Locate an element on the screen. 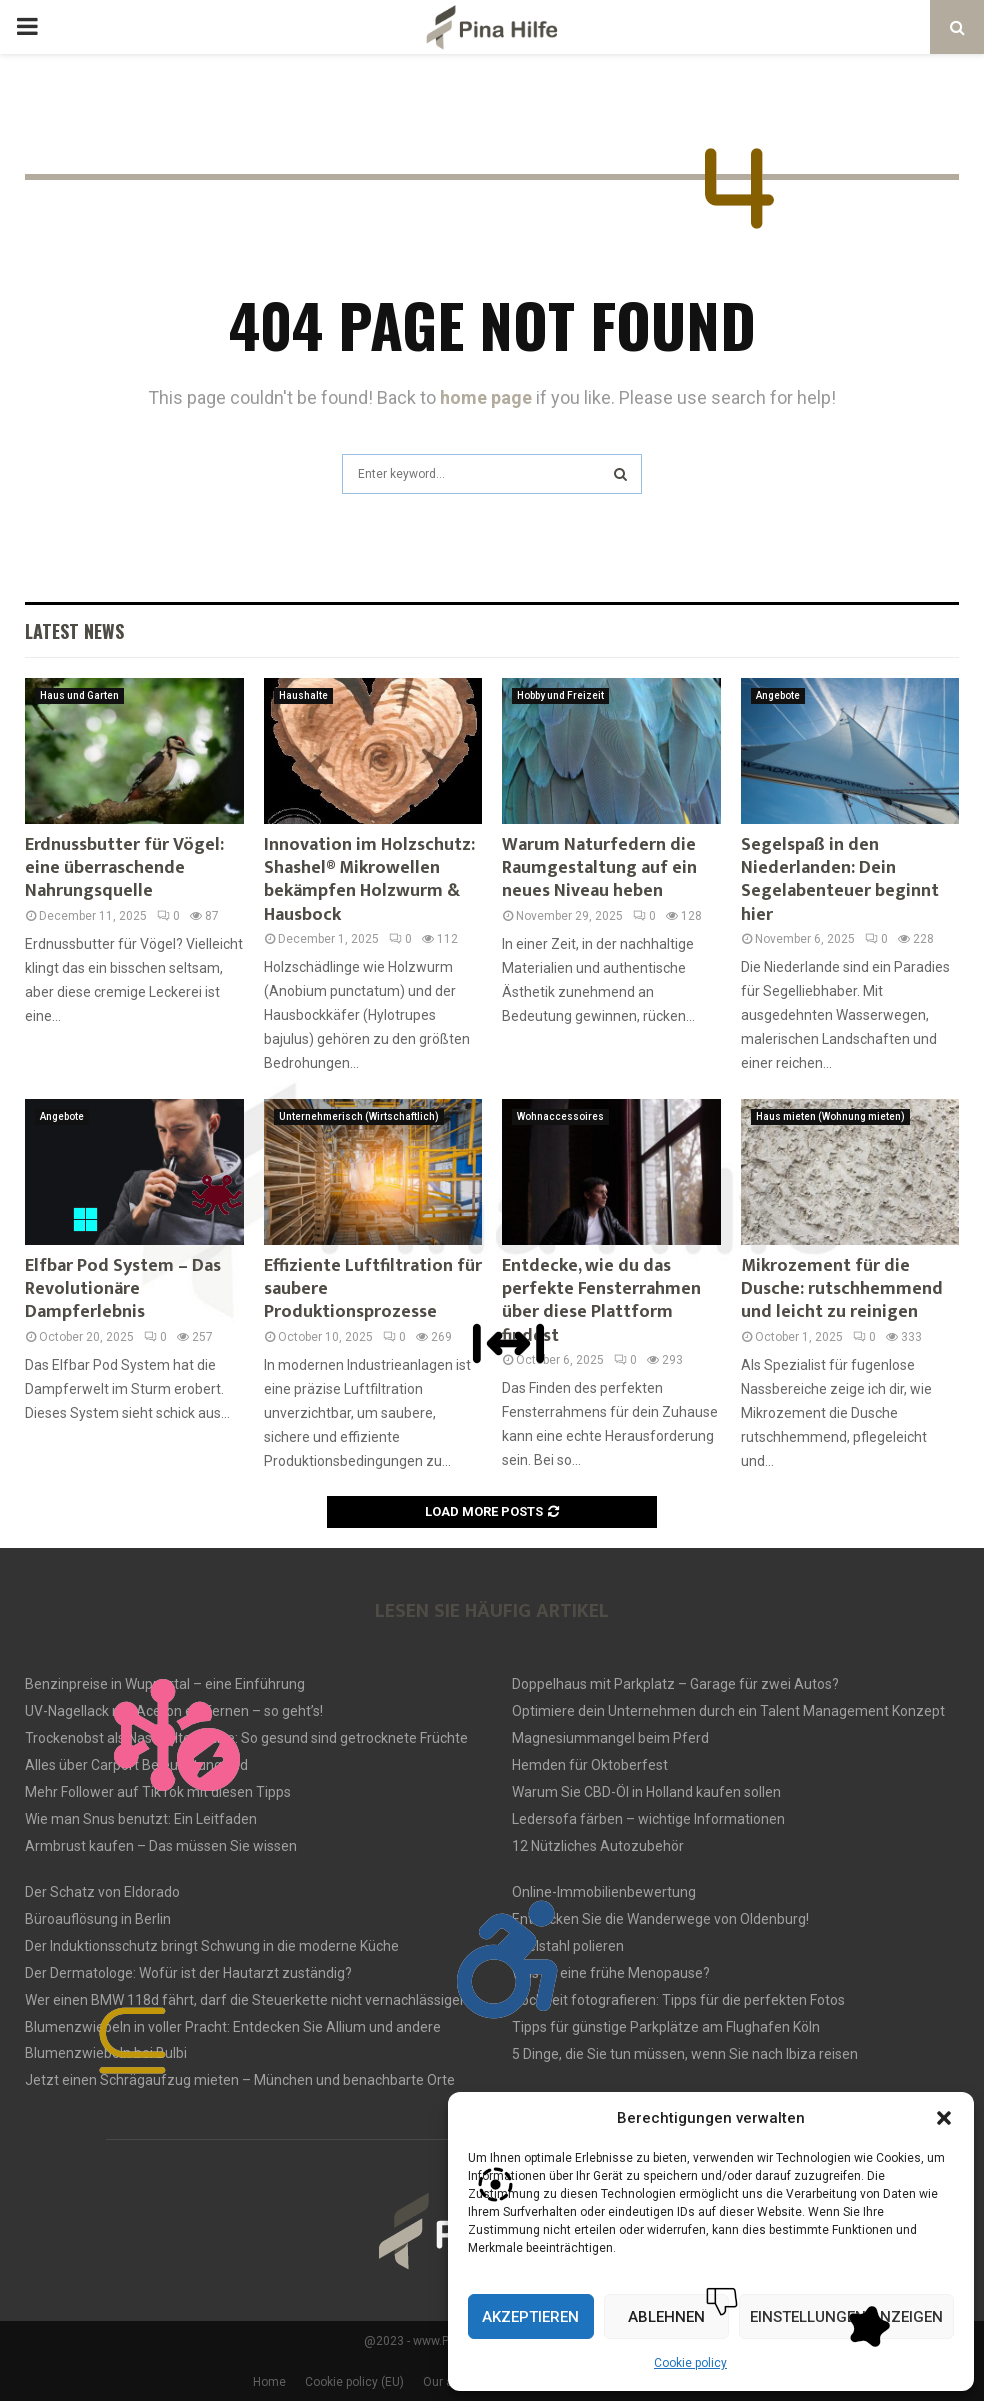 This screenshot has width=984, height=2401. numeric indicator showing the number four is located at coordinates (739, 188).